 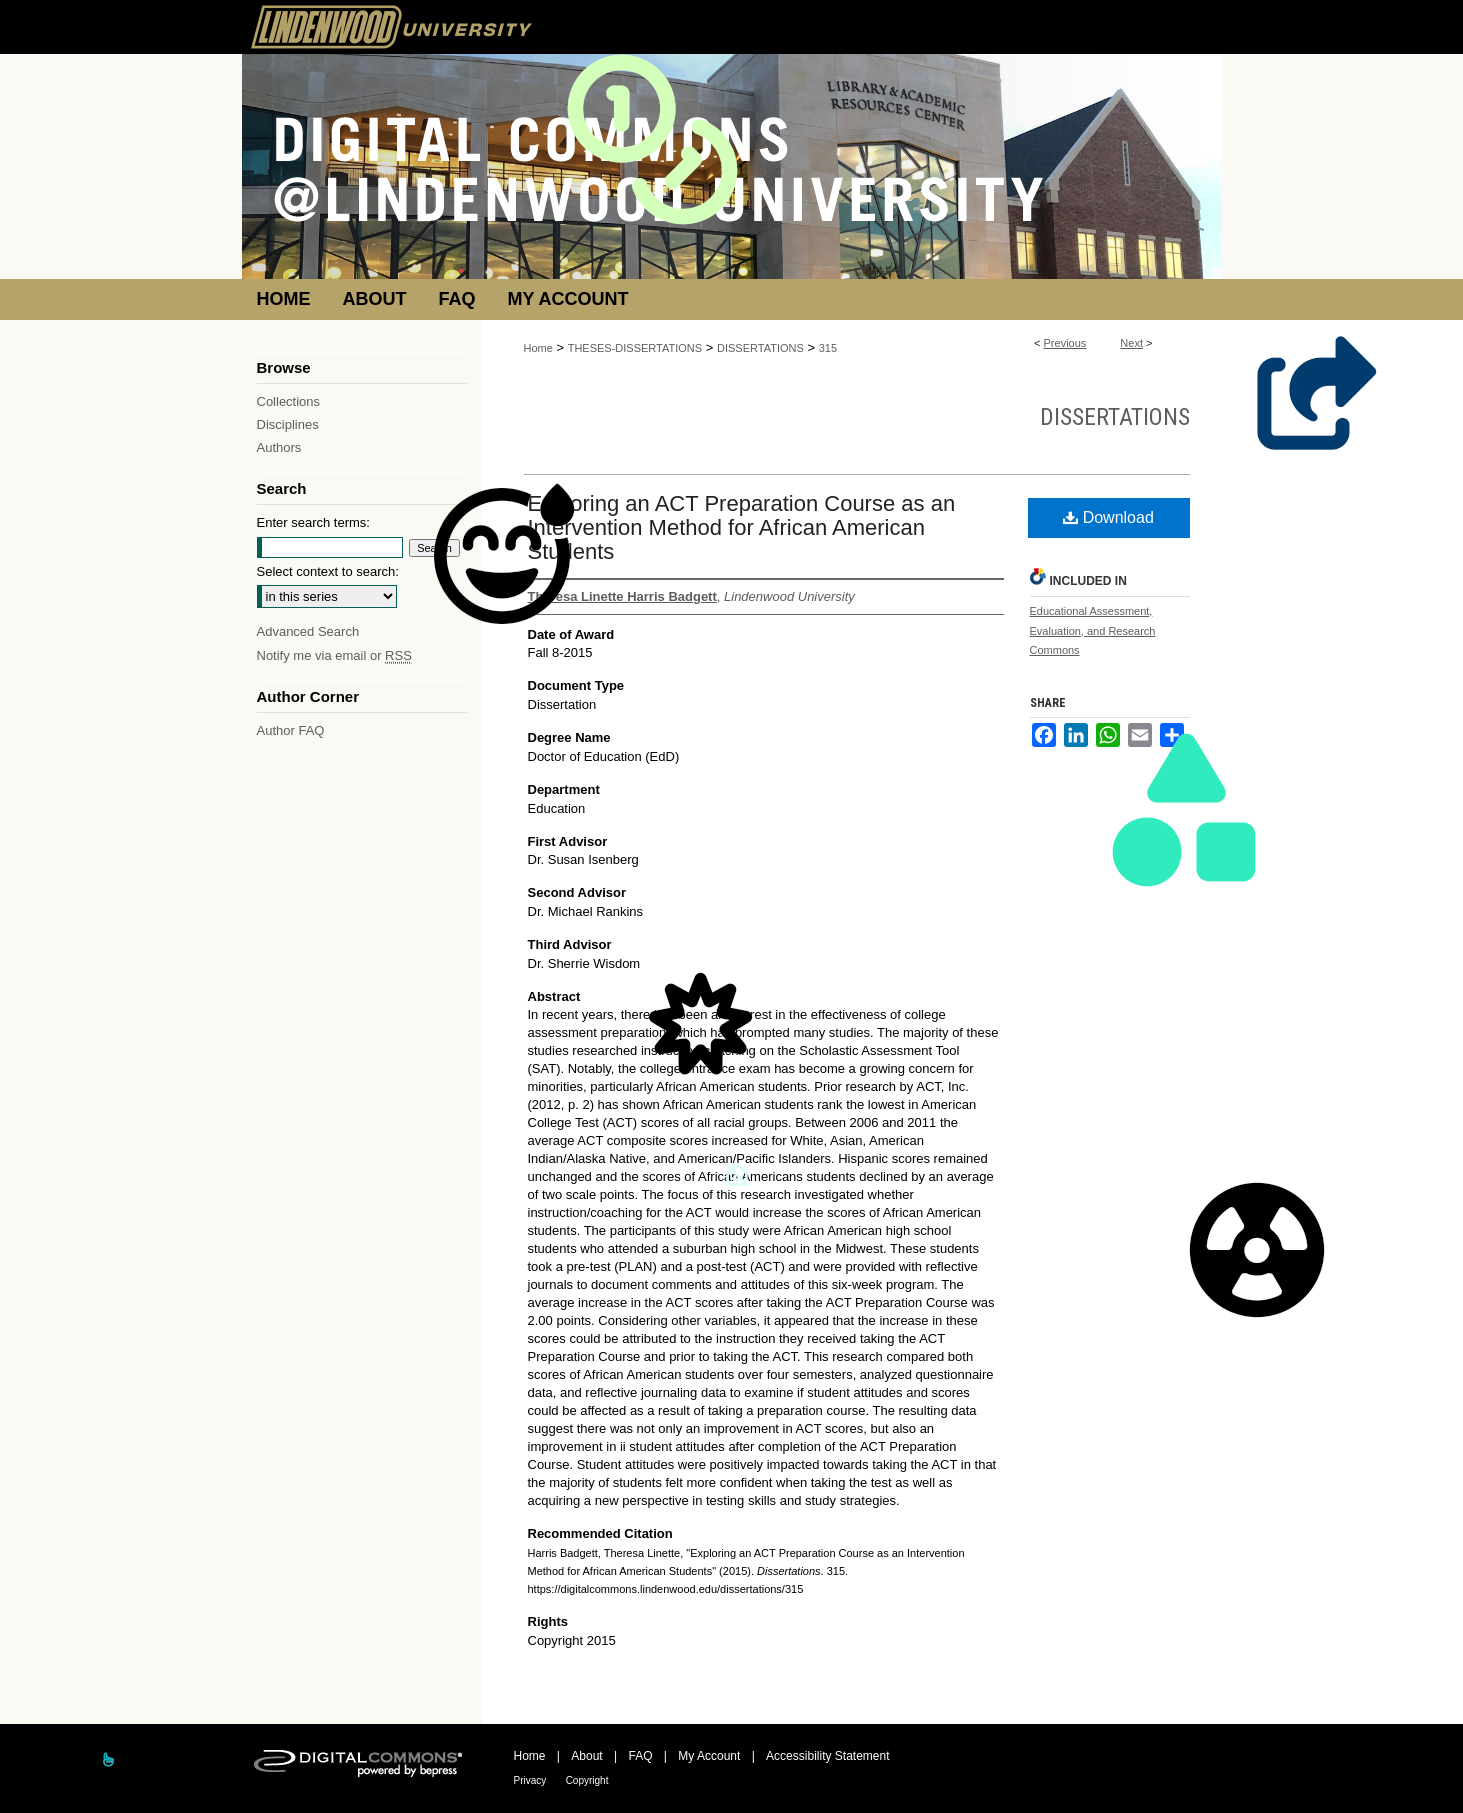 I want to click on smart home controls are disabled, so click(x=737, y=1175).